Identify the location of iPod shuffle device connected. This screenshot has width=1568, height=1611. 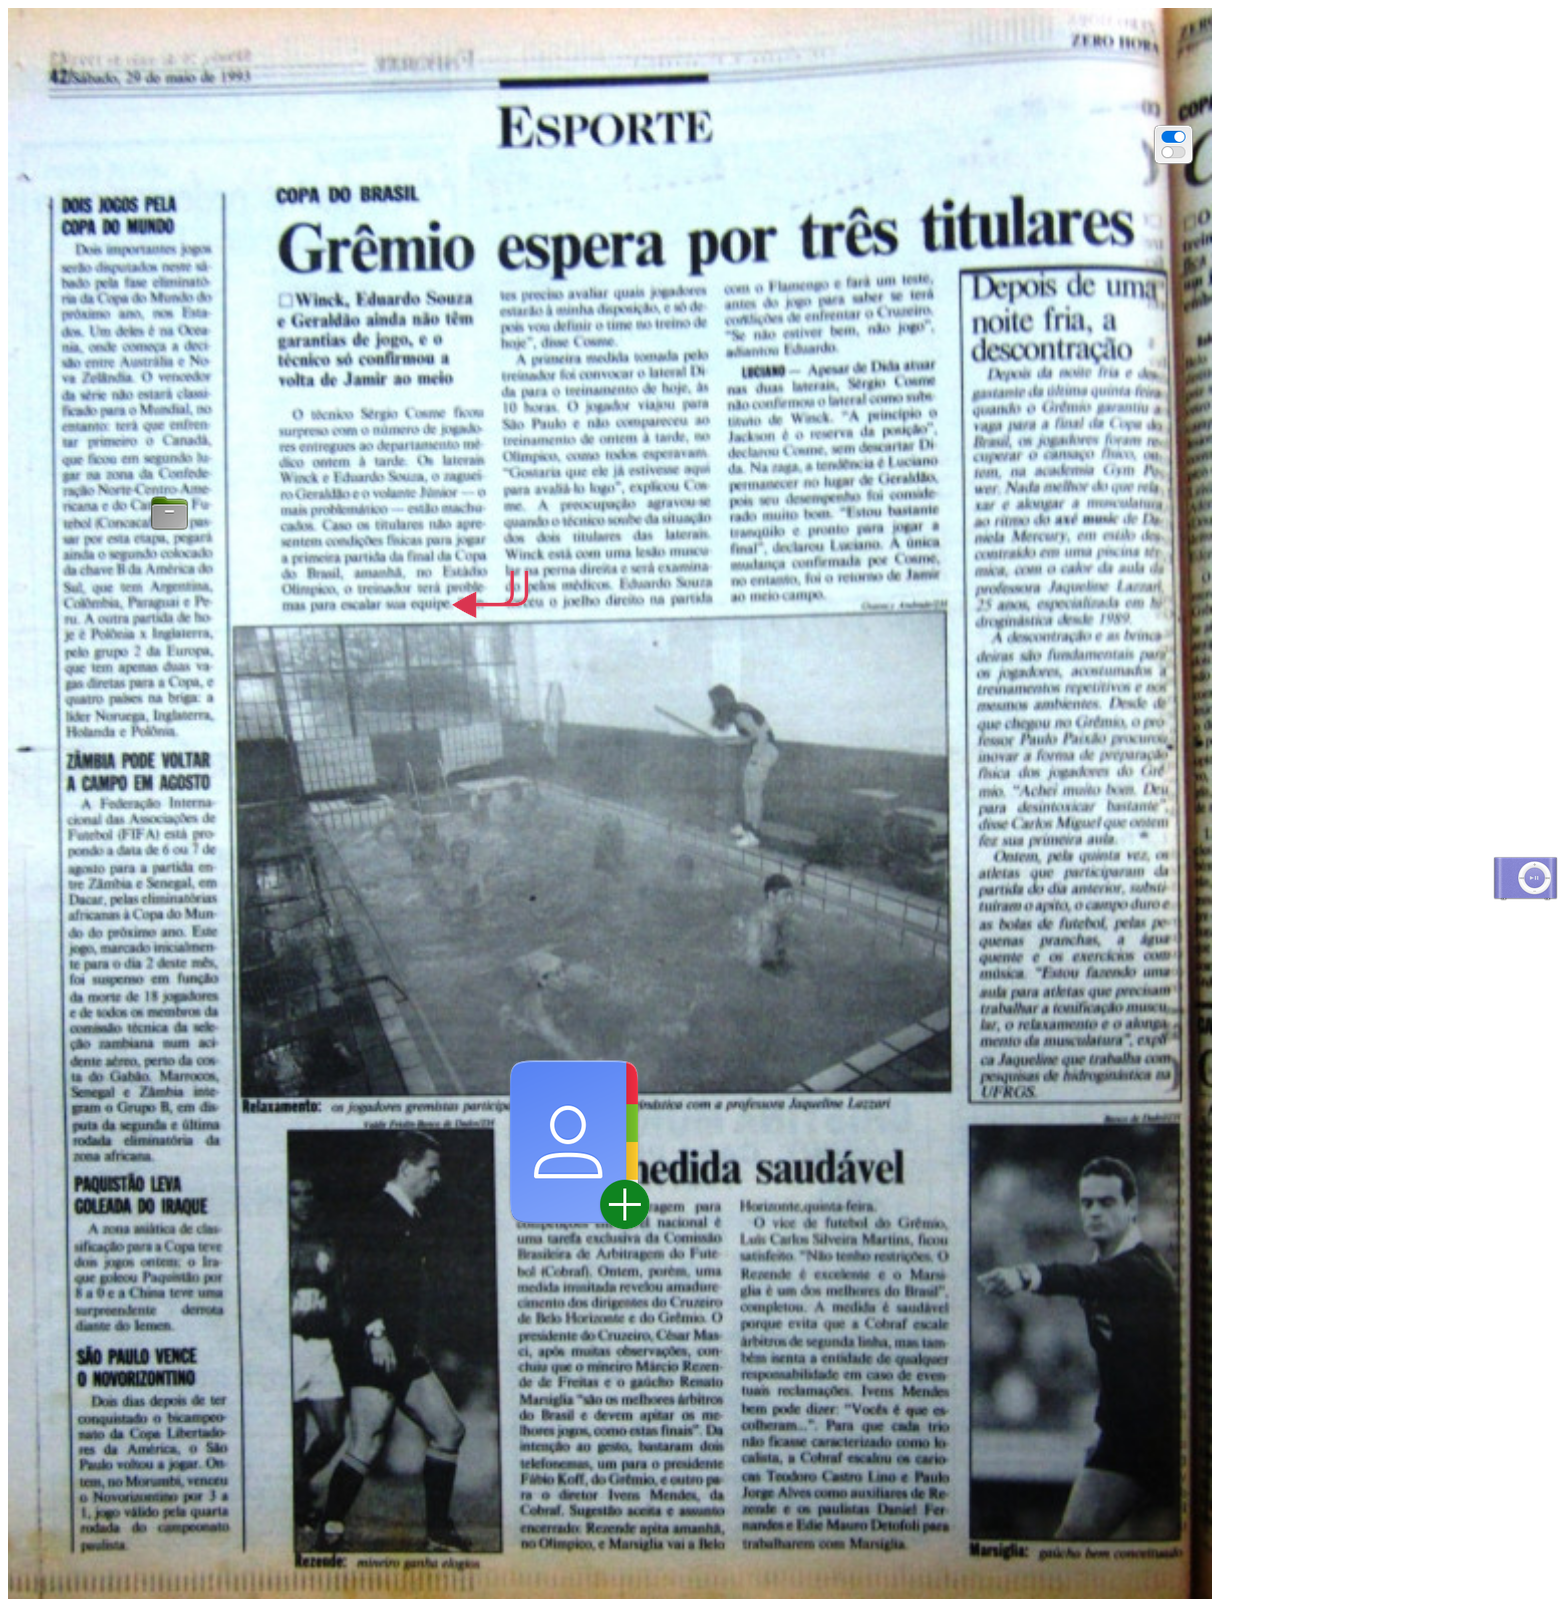
(1525, 866).